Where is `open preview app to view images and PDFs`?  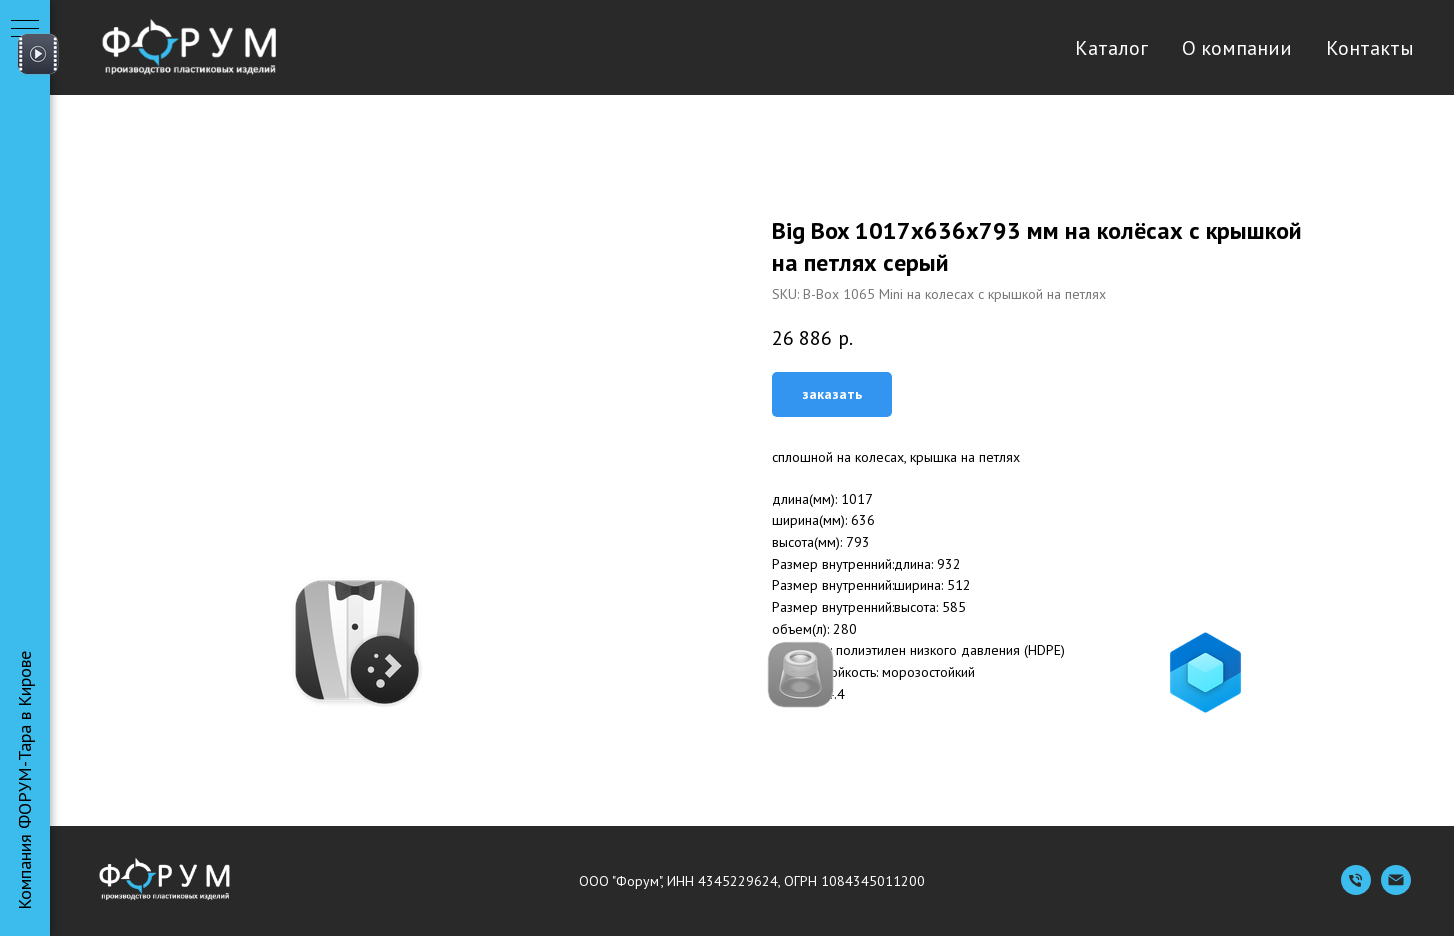
open preview app to view images and PDFs is located at coordinates (800, 674).